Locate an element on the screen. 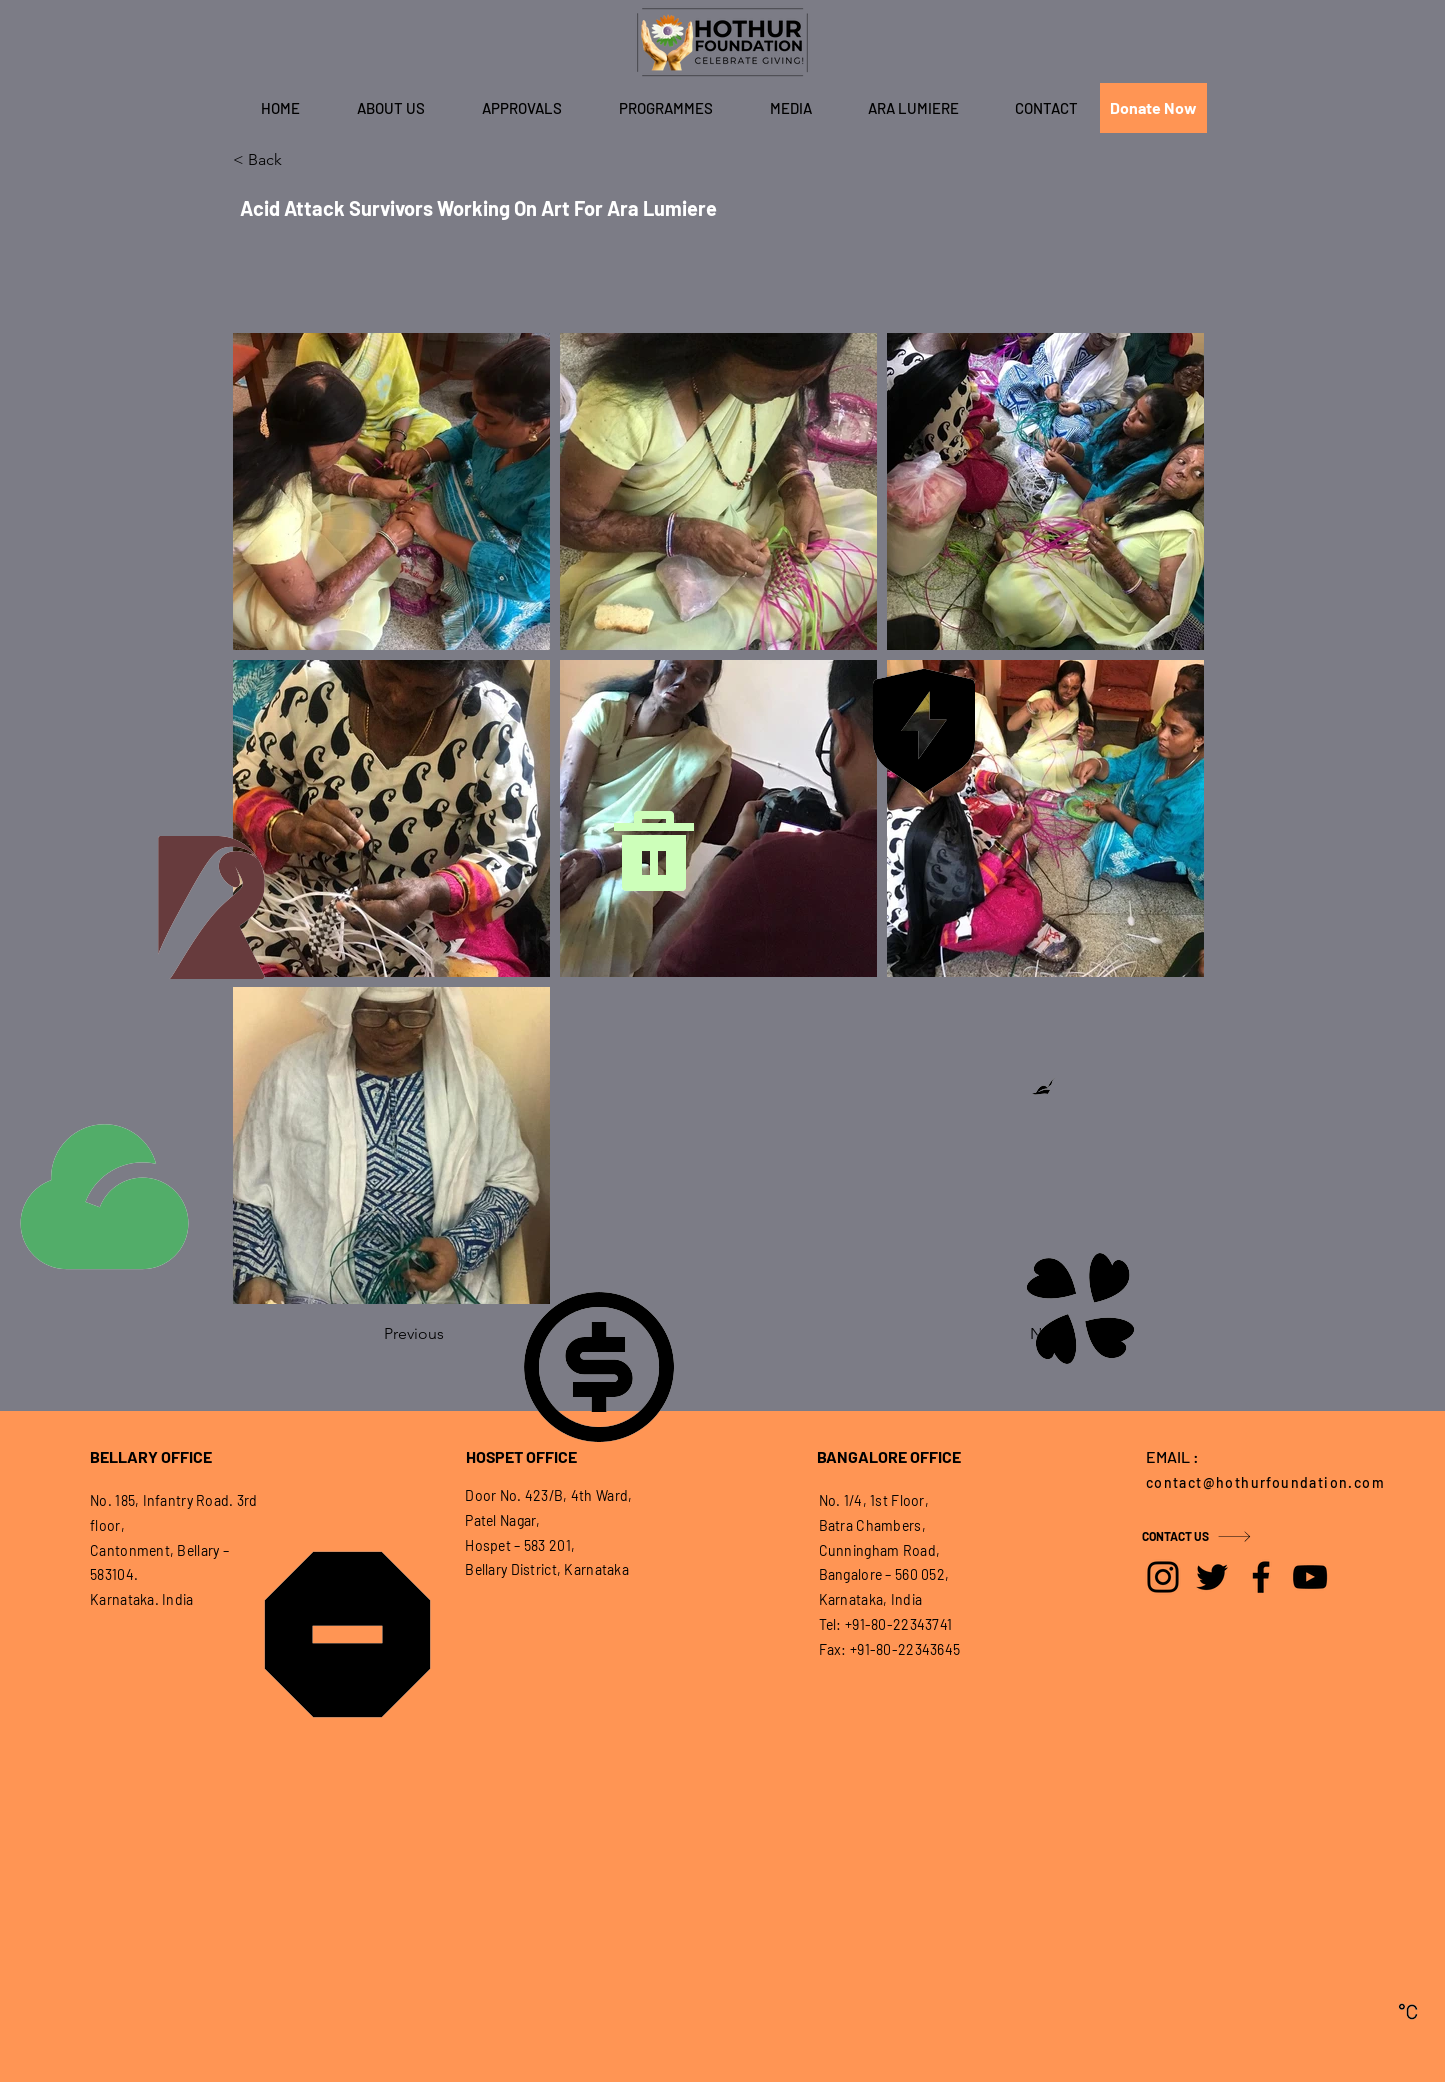 The height and width of the screenshot is (2082, 1445). indicates spam or blocked content is located at coordinates (347, 1634).